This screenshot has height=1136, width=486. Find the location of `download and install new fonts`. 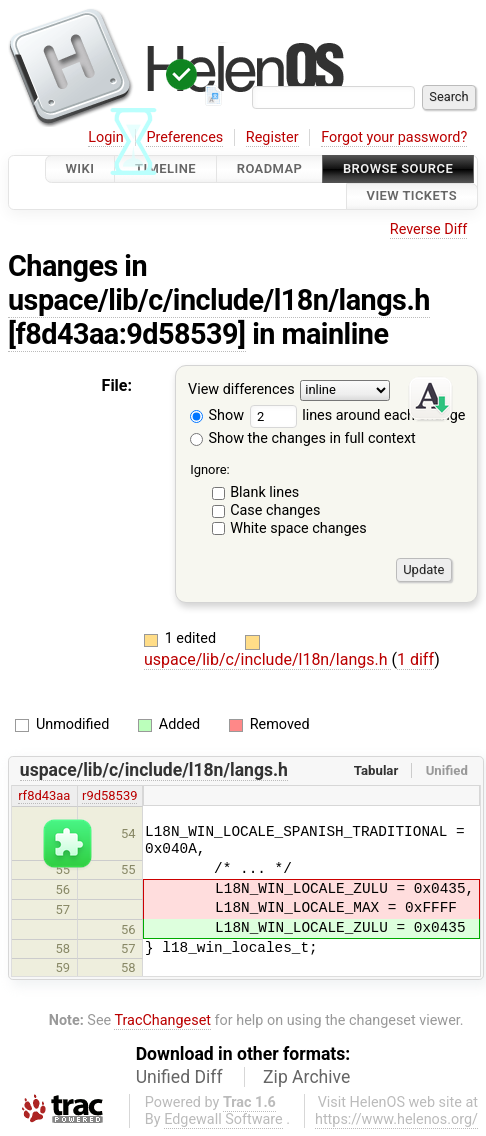

download and install new fonts is located at coordinates (430, 398).